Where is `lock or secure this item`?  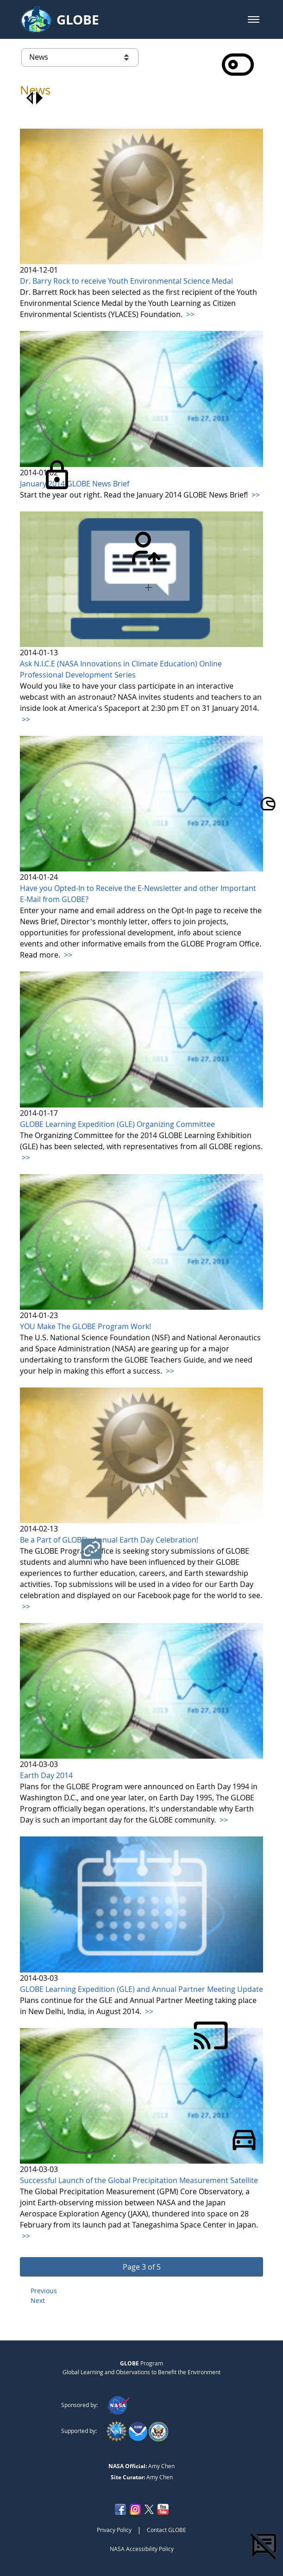 lock or secure this item is located at coordinates (57, 475).